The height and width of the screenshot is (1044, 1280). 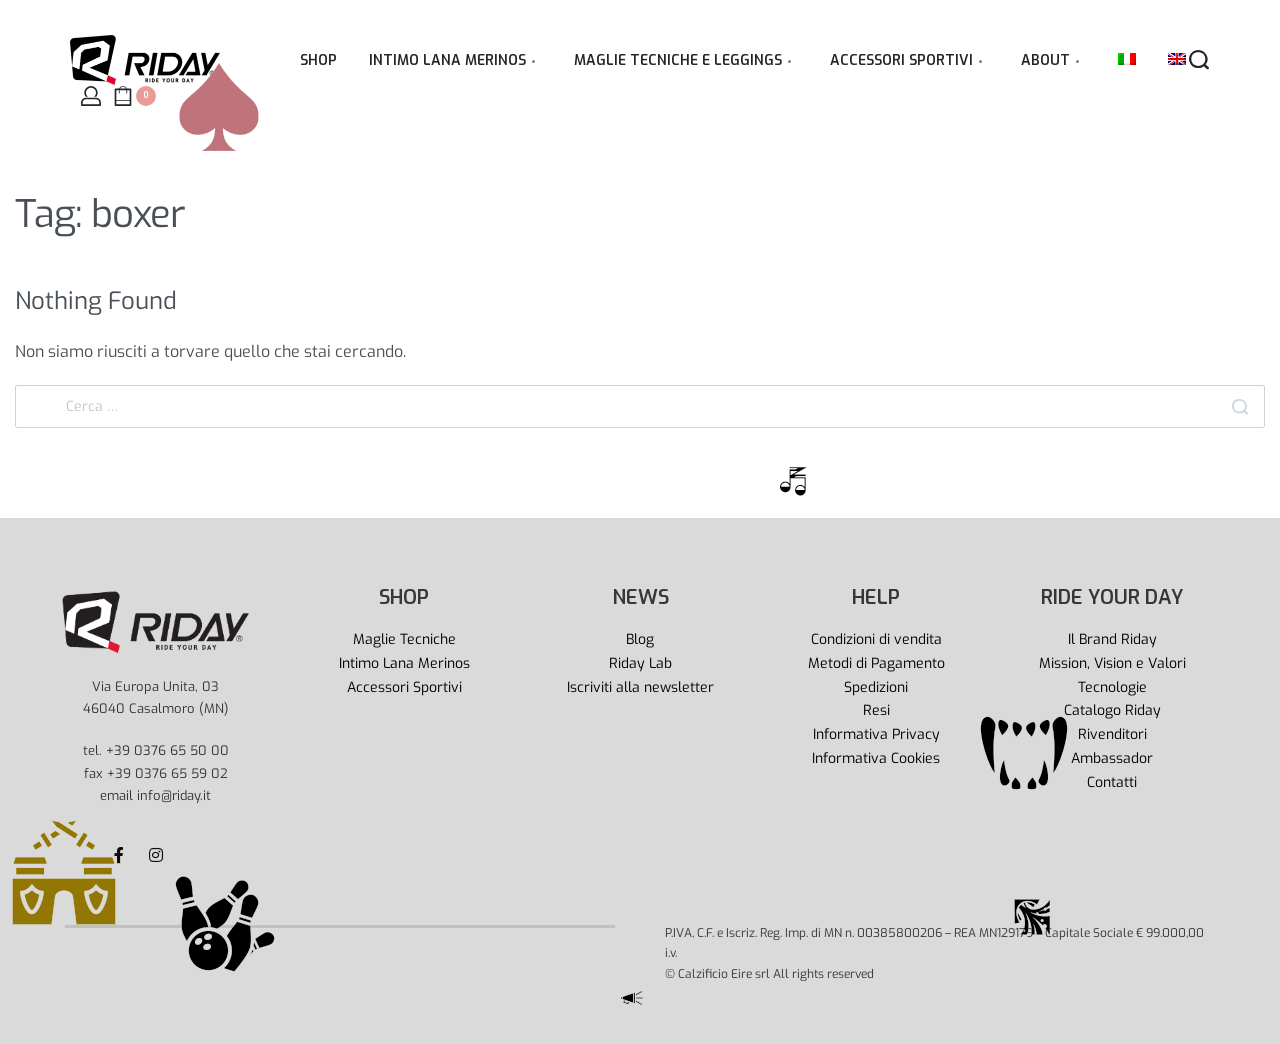 I want to click on access military or troop buildings, so click(x=64, y=873).